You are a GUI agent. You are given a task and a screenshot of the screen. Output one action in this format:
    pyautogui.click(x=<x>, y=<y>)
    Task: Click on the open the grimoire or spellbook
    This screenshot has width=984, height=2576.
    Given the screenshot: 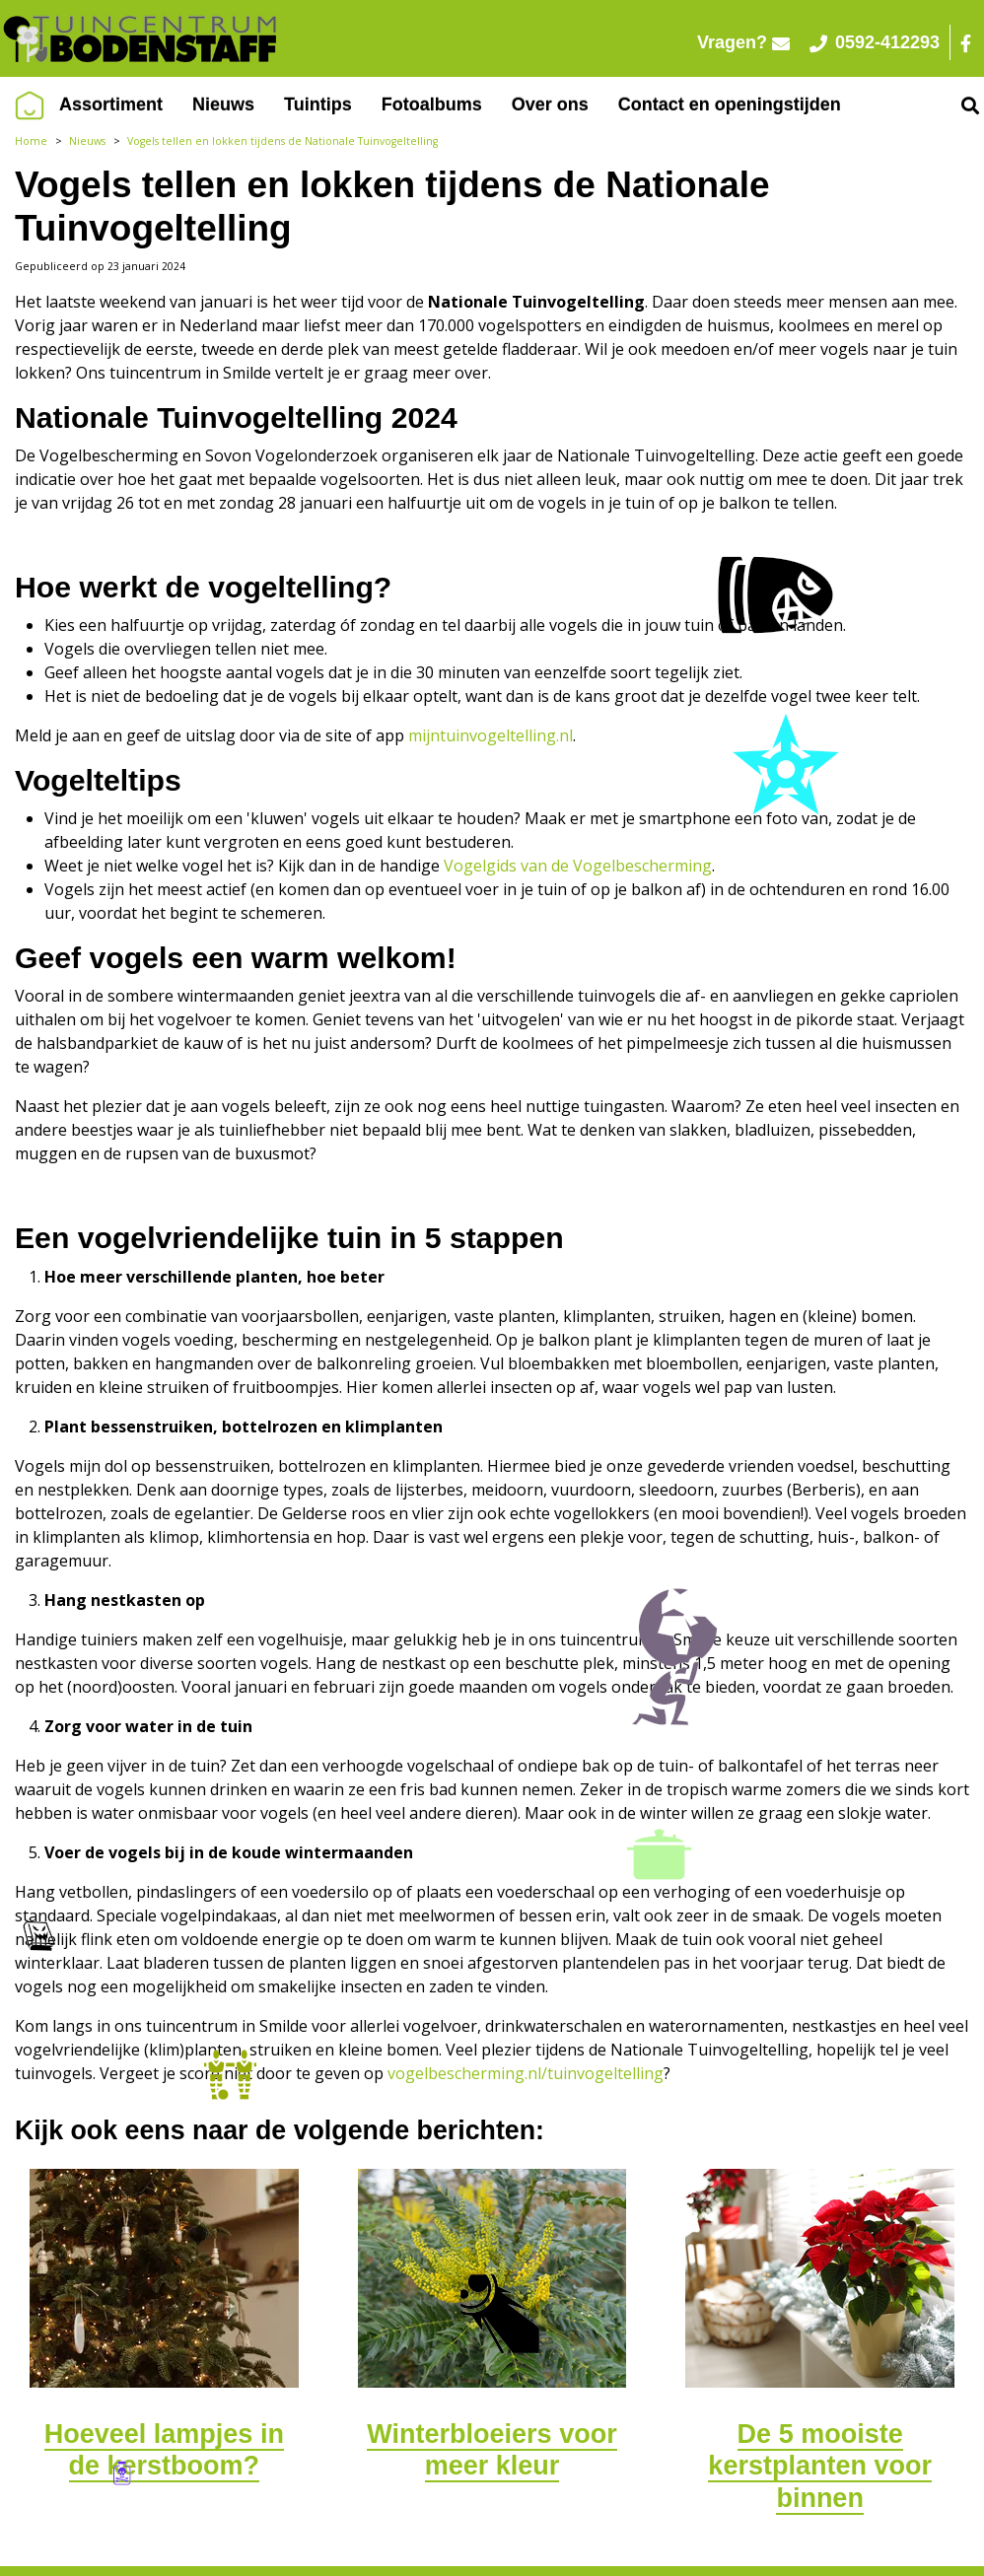 What is the action you would take?
    pyautogui.click(x=38, y=1936)
    